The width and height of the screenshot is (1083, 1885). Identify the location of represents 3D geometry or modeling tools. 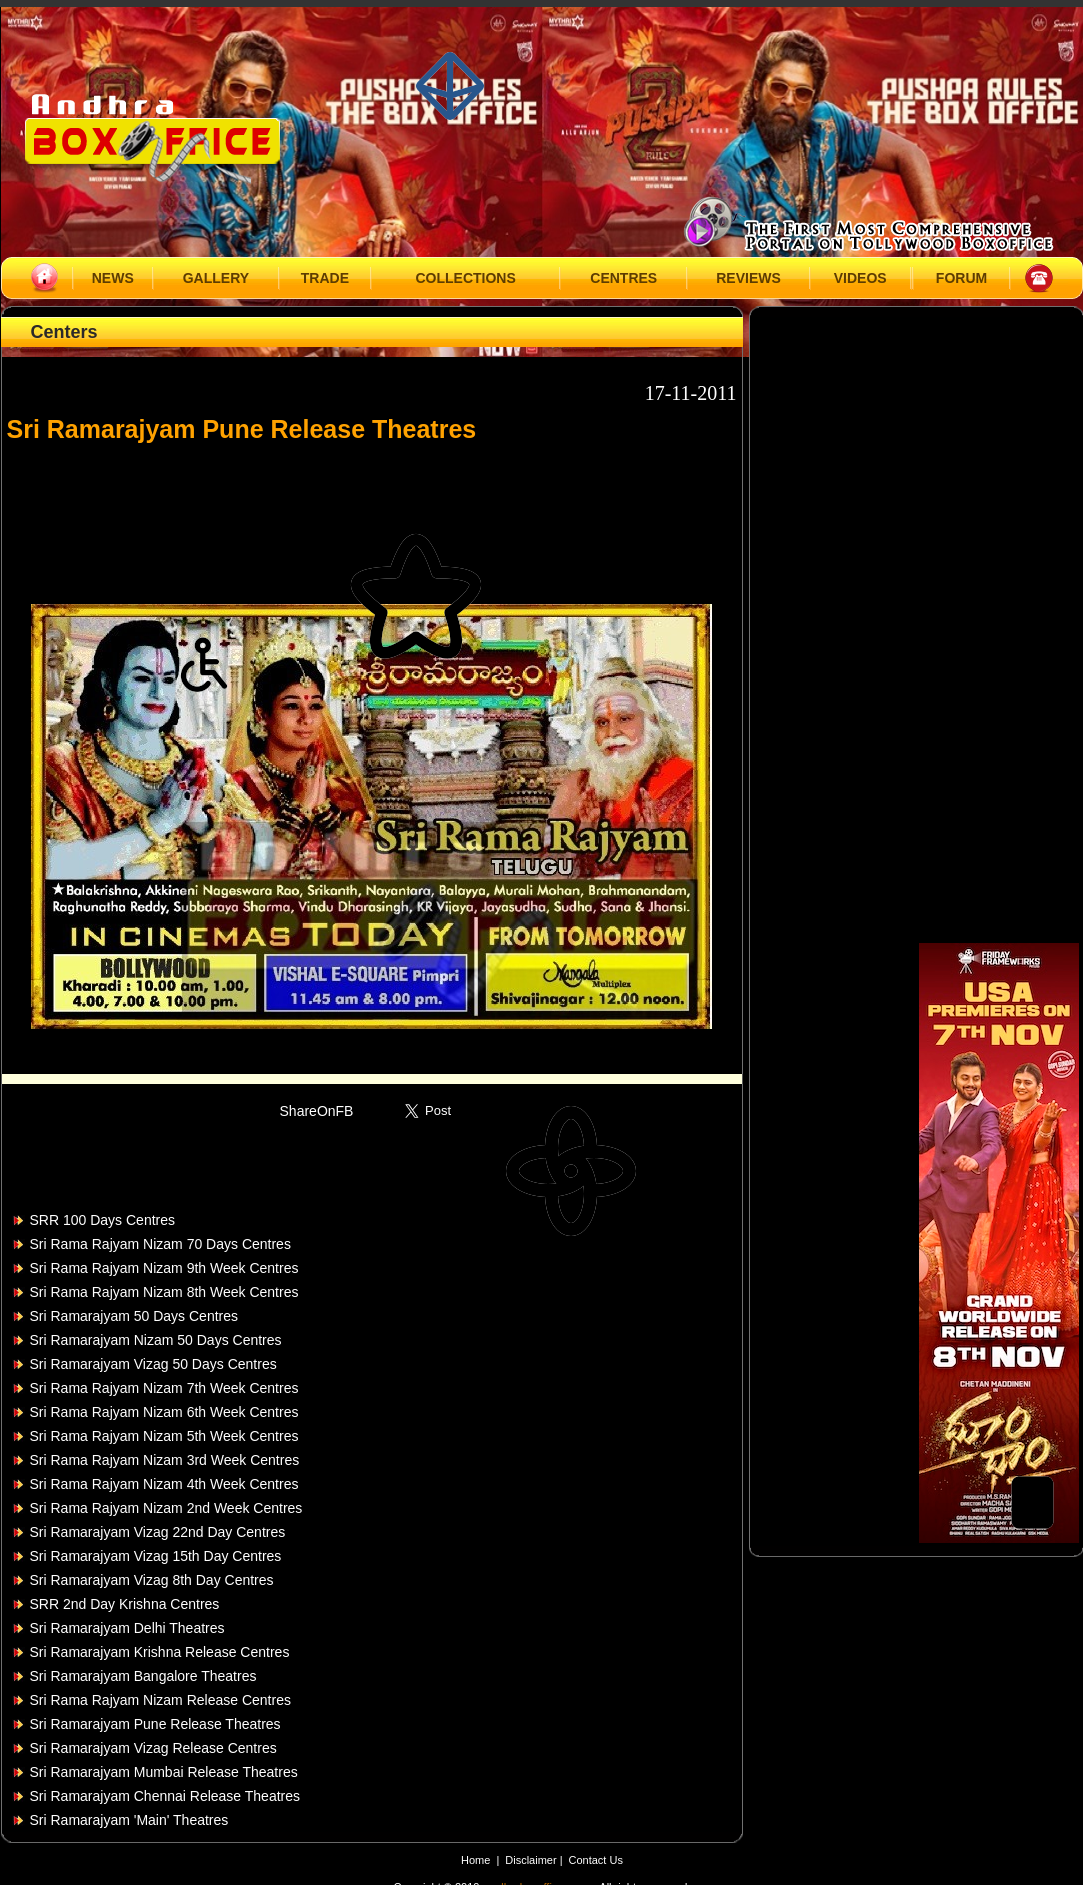
(450, 86).